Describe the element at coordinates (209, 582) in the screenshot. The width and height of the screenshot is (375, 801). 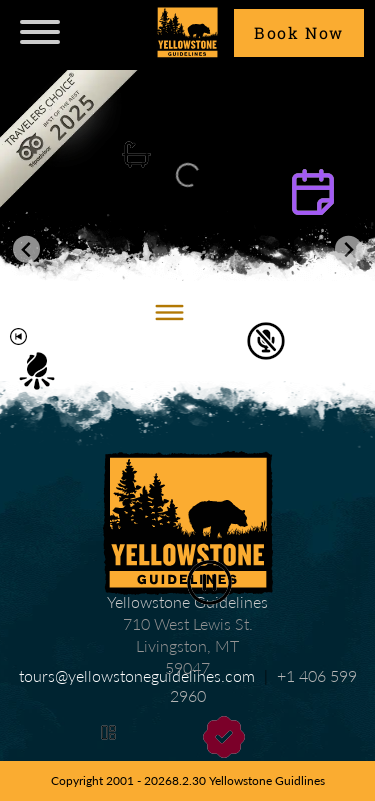
I see `pause media playback` at that location.